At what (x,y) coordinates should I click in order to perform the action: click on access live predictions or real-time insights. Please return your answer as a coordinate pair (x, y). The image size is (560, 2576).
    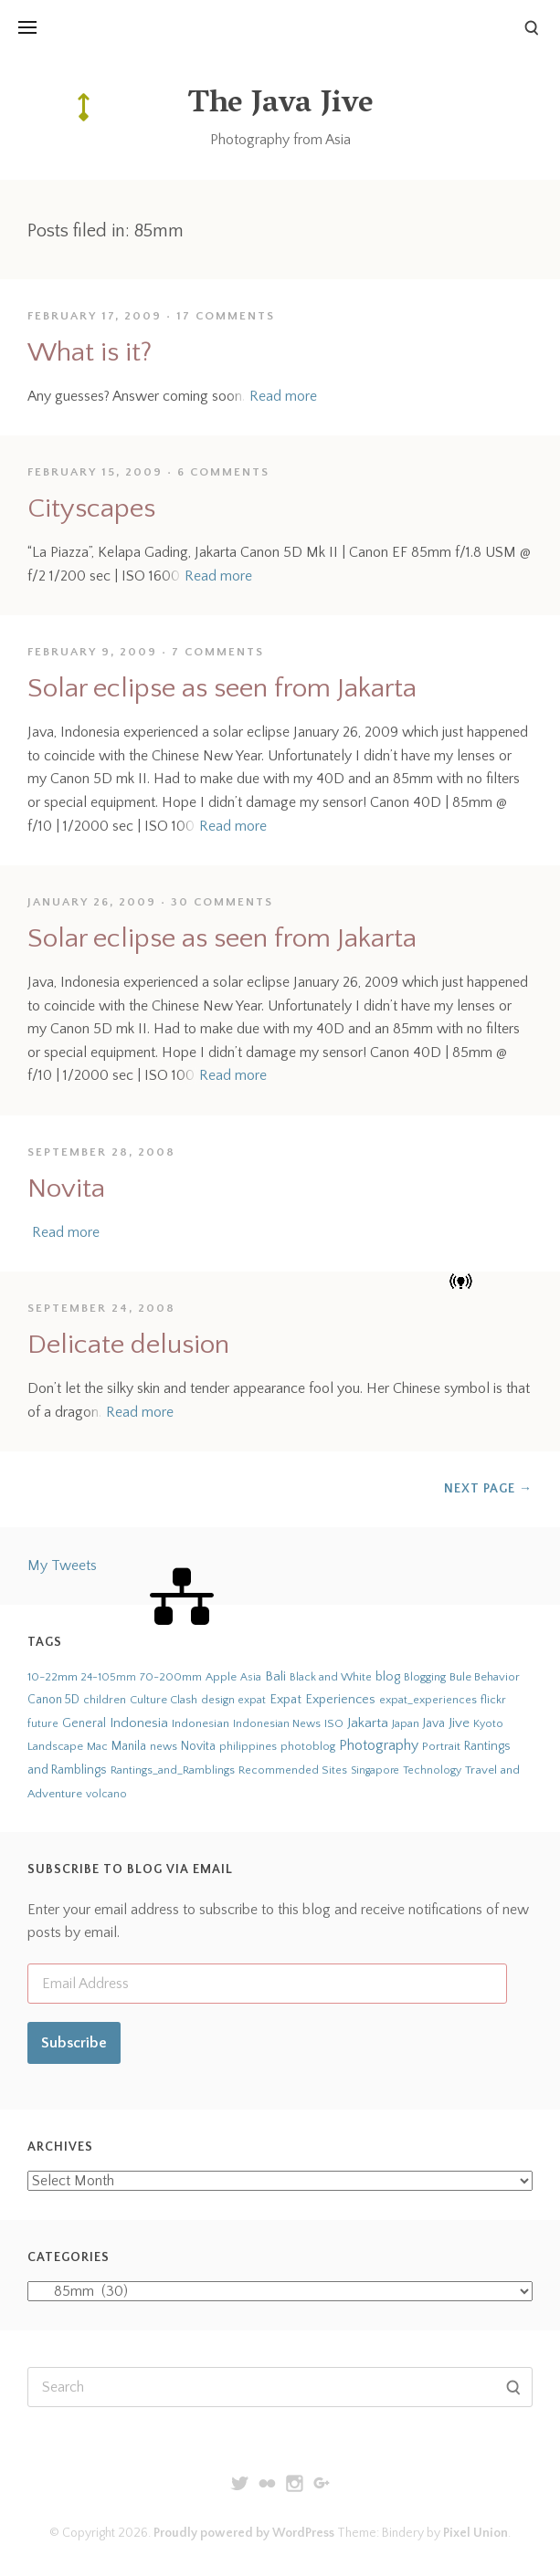
    Looking at the image, I should click on (460, 1281).